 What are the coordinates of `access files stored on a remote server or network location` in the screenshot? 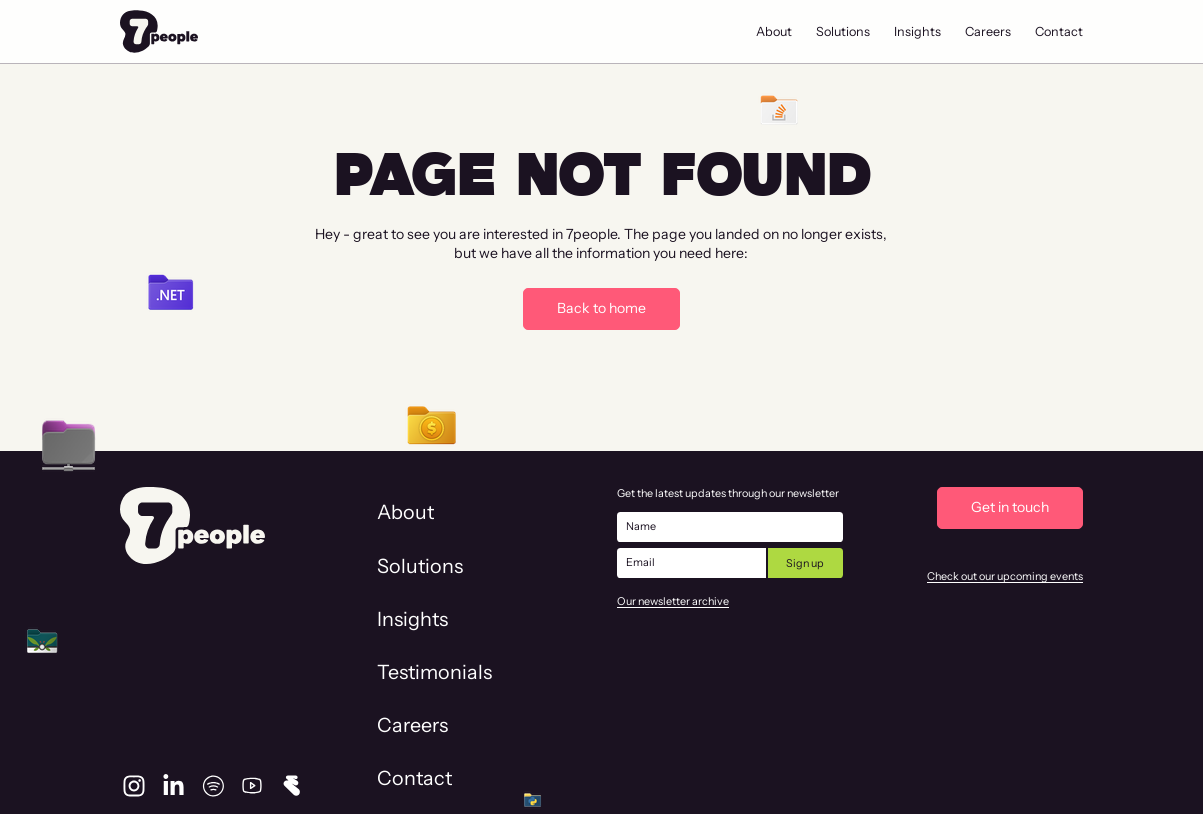 It's located at (68, 444).